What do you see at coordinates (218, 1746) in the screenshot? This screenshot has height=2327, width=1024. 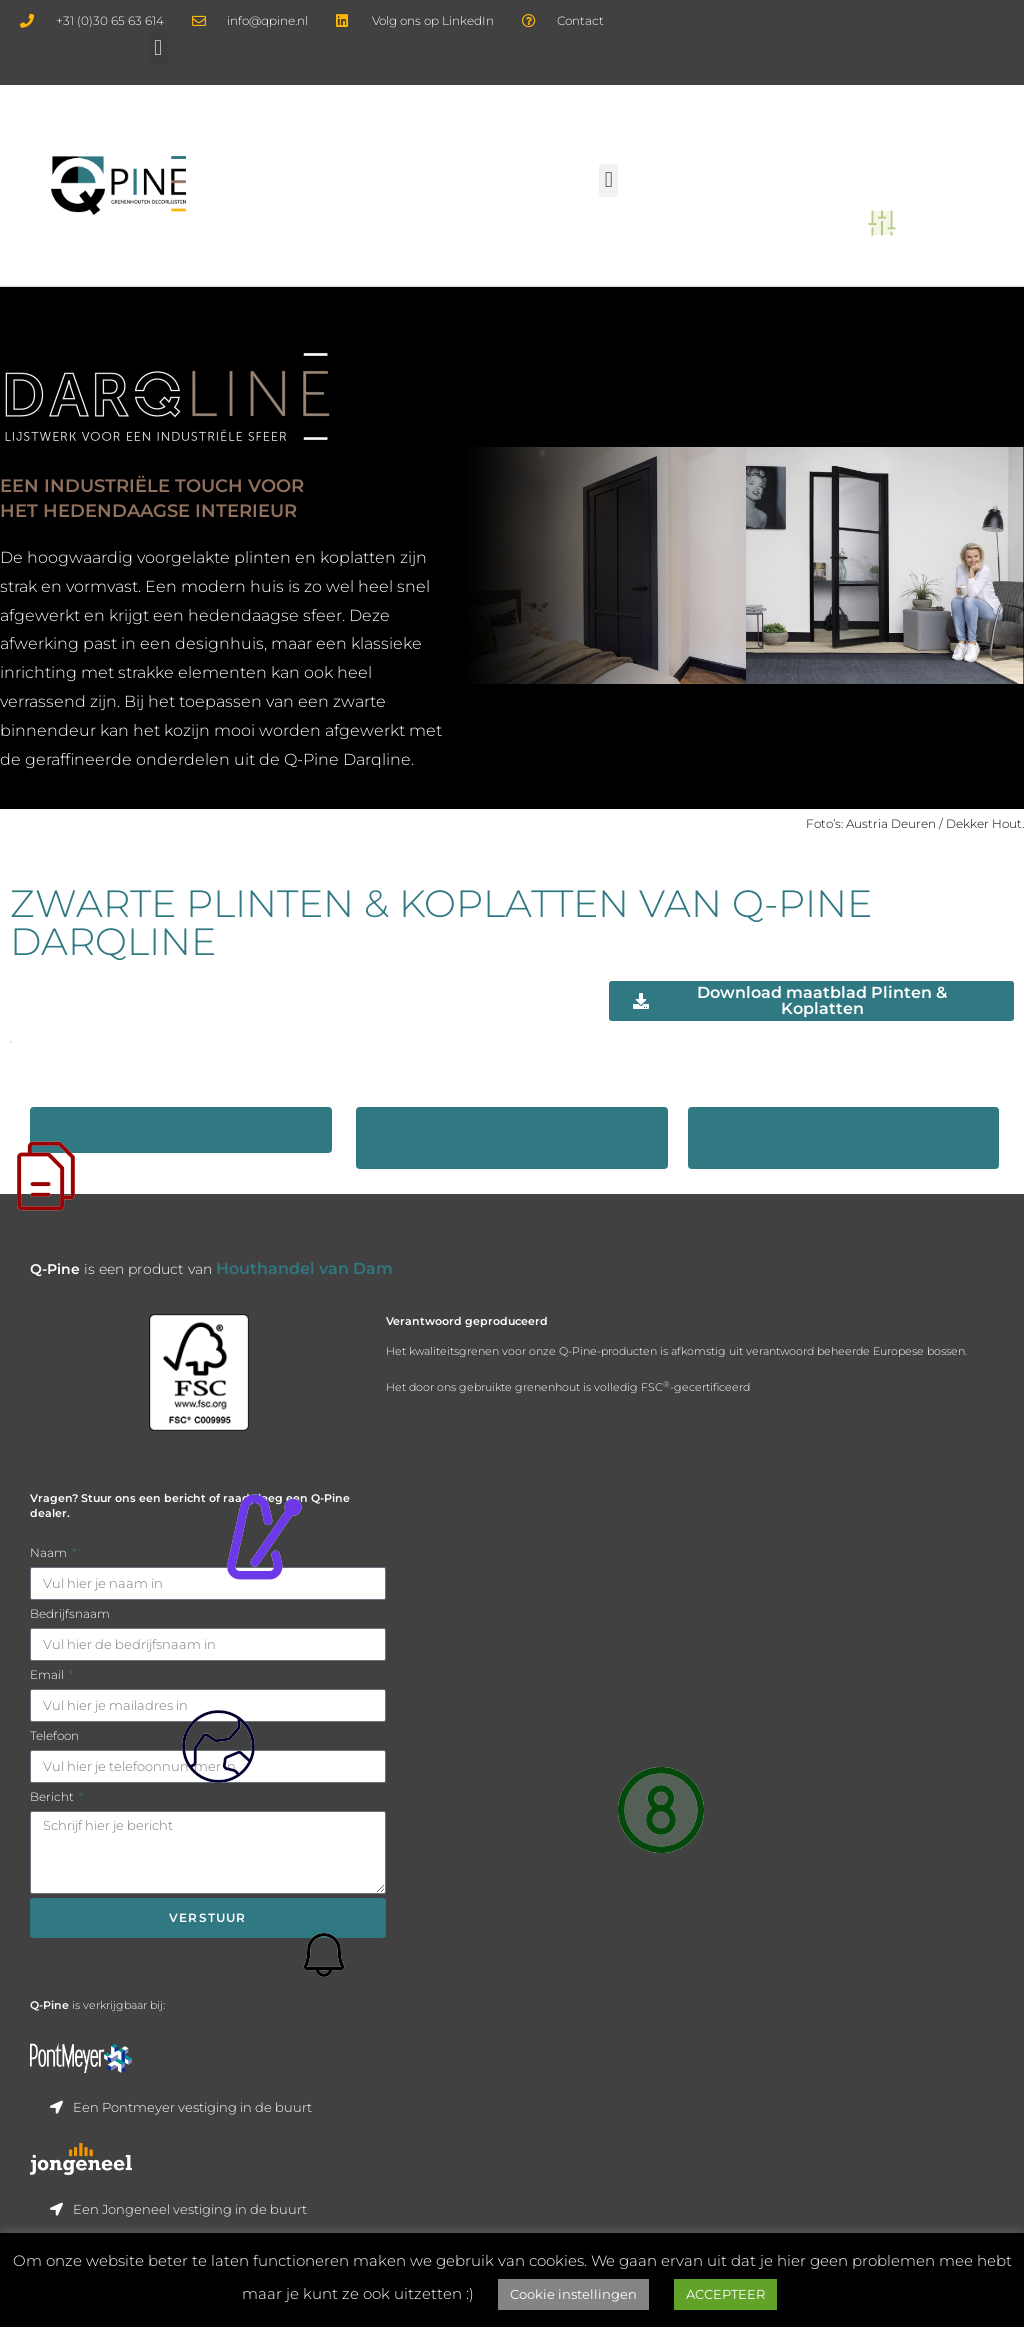 I see `switch to international or global settings` at bounding box center [218, 1746].